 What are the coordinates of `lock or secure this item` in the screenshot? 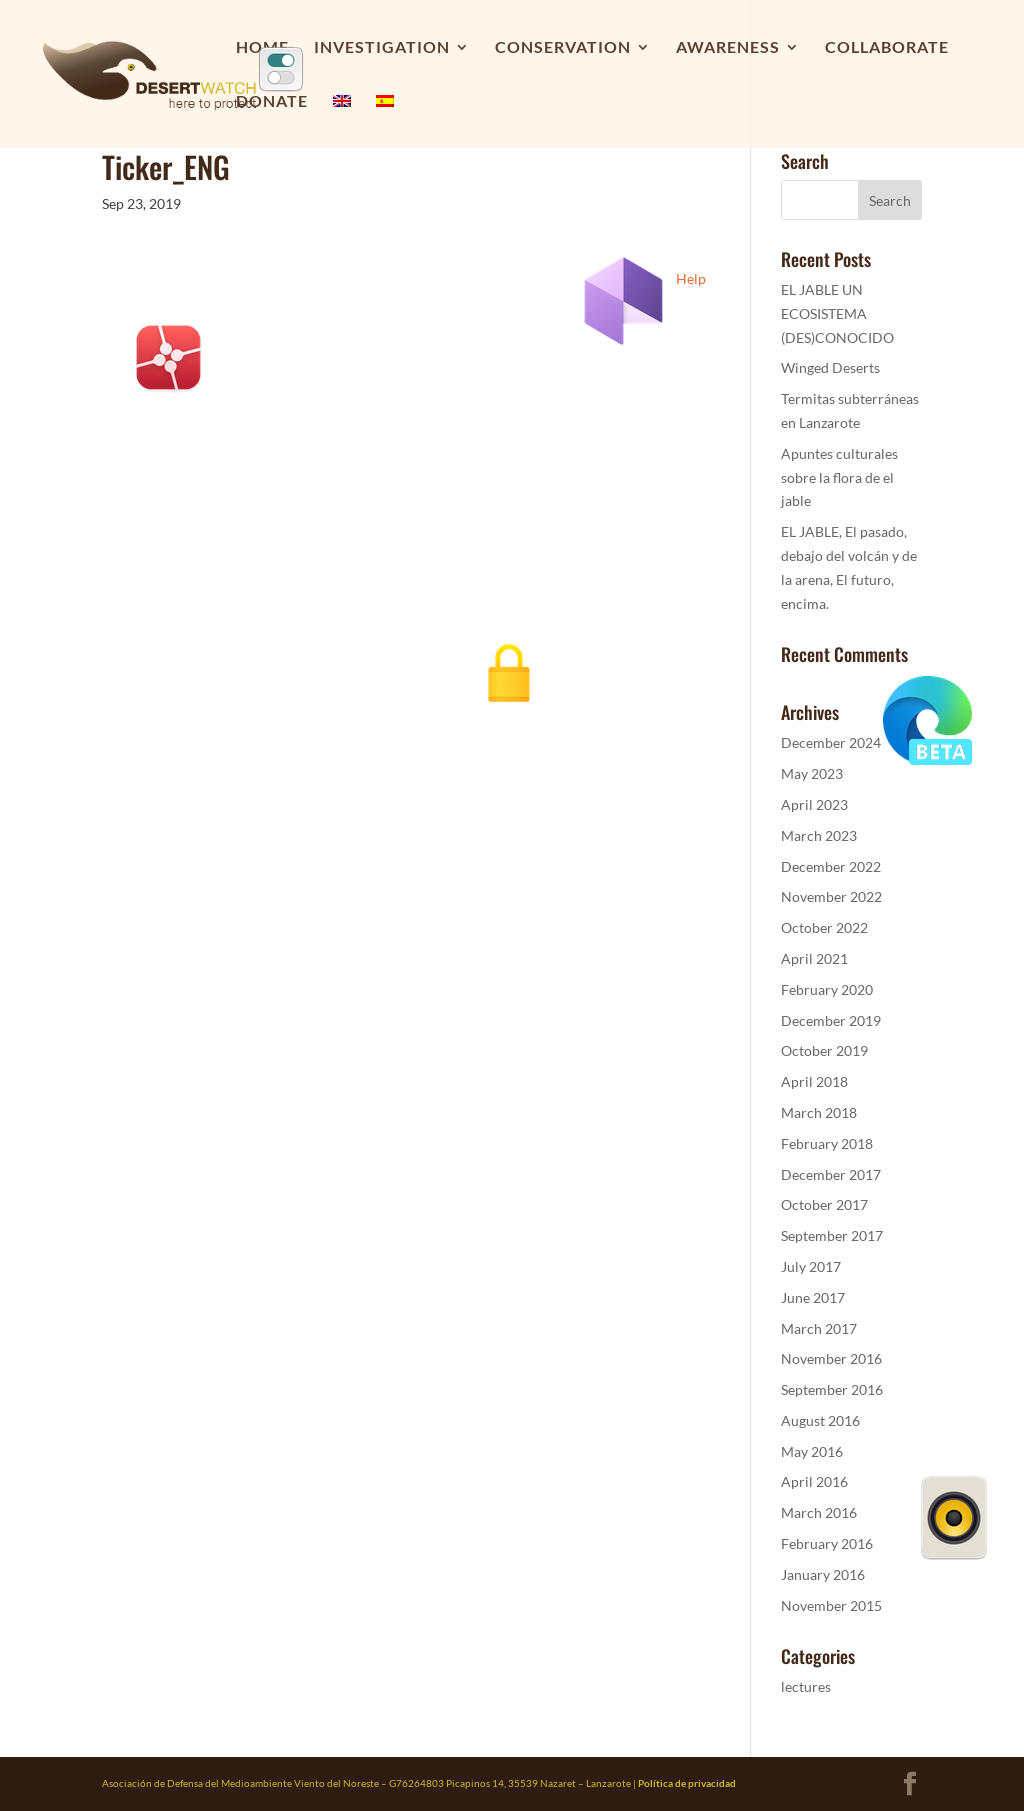 It's located at (509, 673).